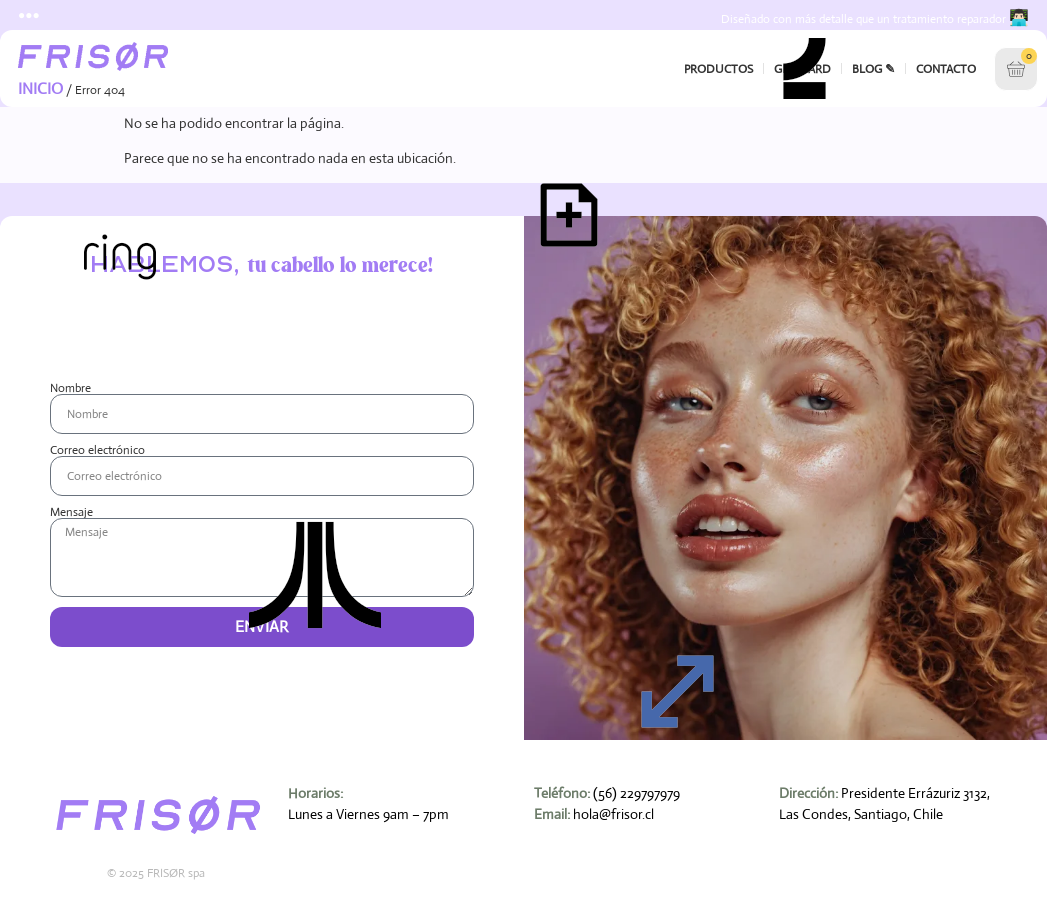 This screenshot has height=922, width=1047. What do you see at coordinates (804, 68) in the screenshot?
I see `embark studios logo` at bounding box center [804, 68].